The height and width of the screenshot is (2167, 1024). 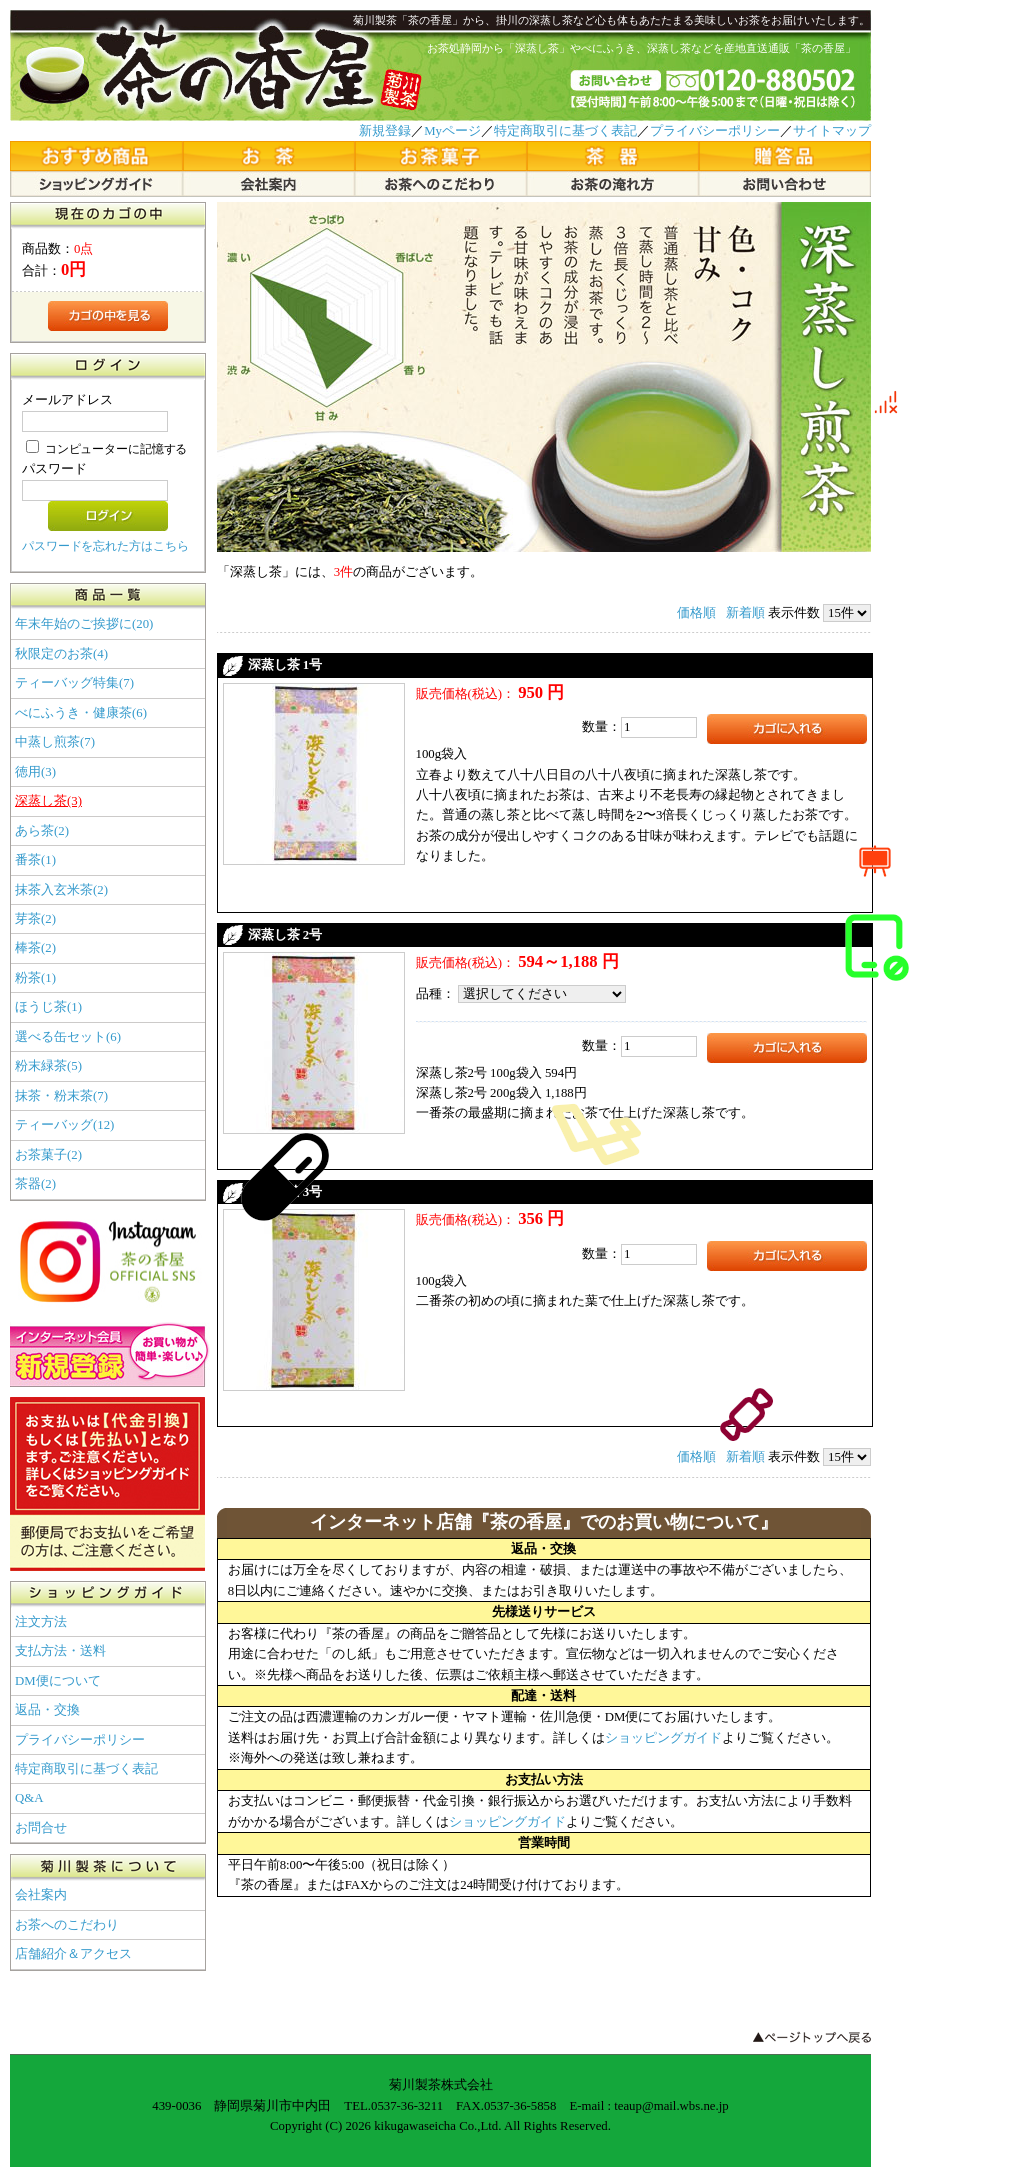 I want to click on open presentation mode, so click(x=875, y=861).